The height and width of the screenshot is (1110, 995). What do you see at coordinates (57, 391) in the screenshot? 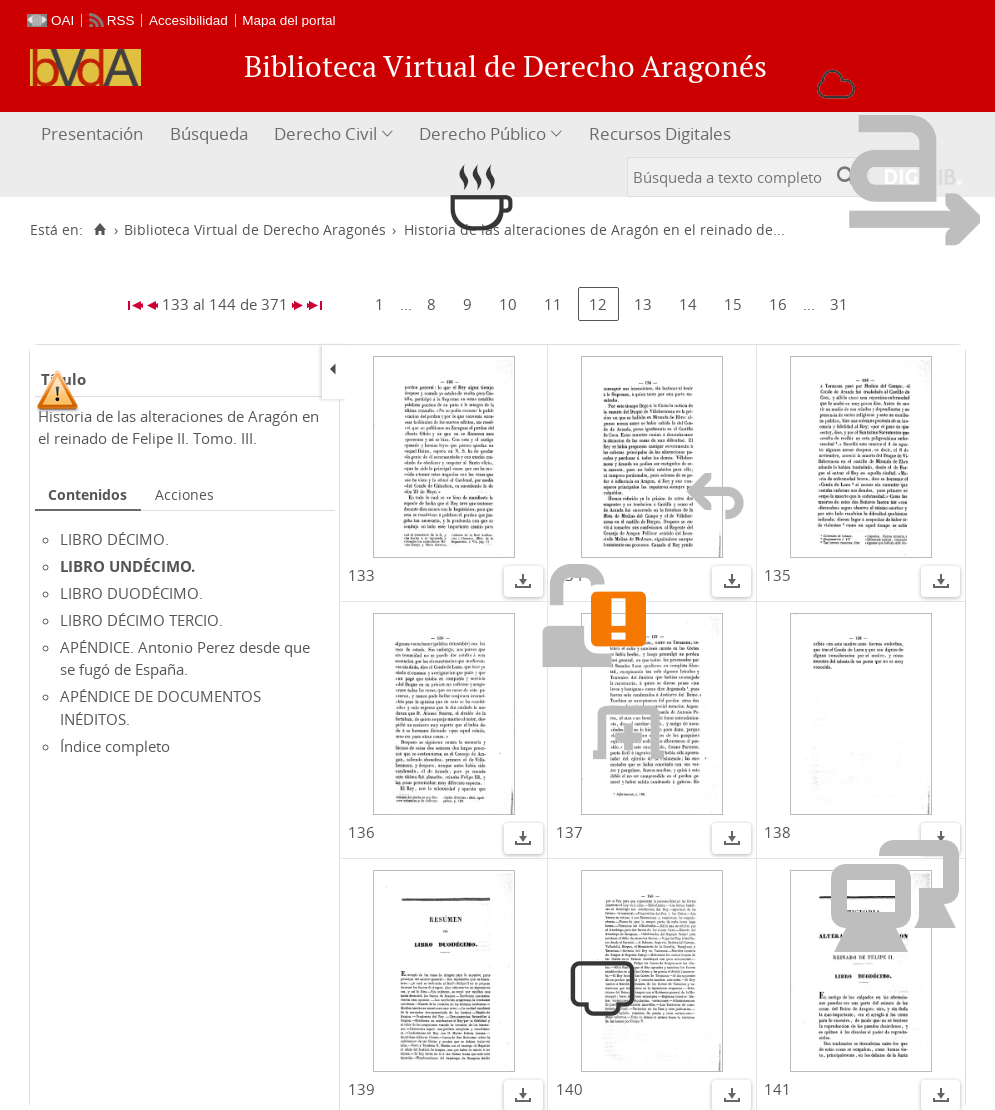
I see `indicates a warning or caution state` at bounding box center [57, 391].